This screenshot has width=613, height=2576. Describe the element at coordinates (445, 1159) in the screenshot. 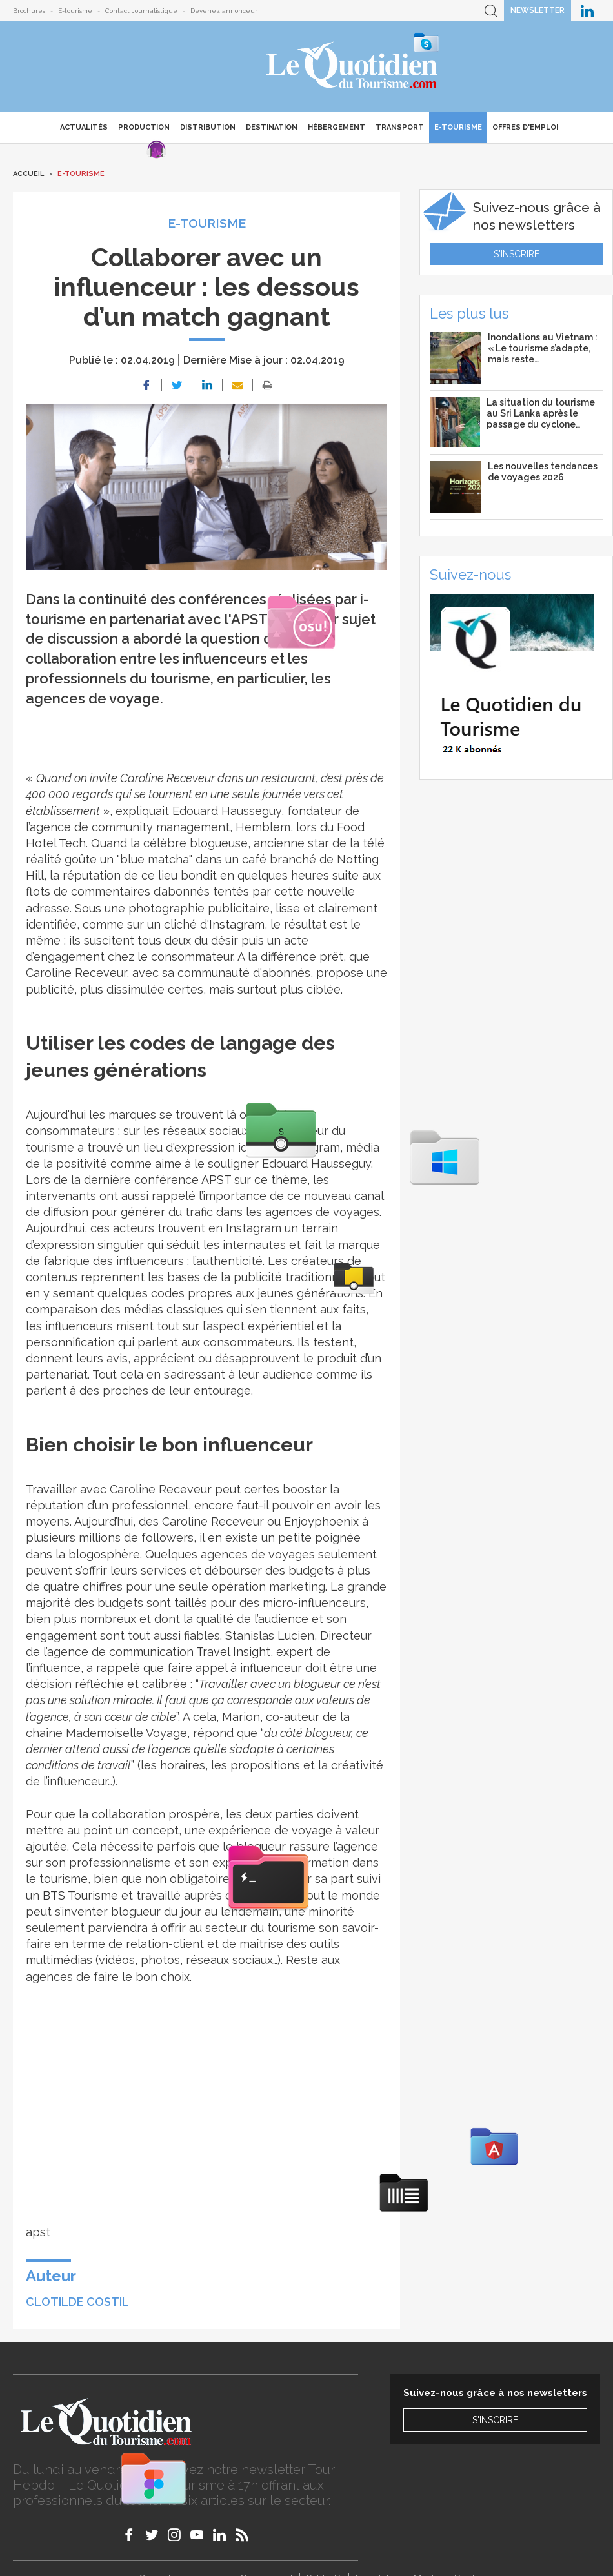

I see `open windows system files folder` at that location.